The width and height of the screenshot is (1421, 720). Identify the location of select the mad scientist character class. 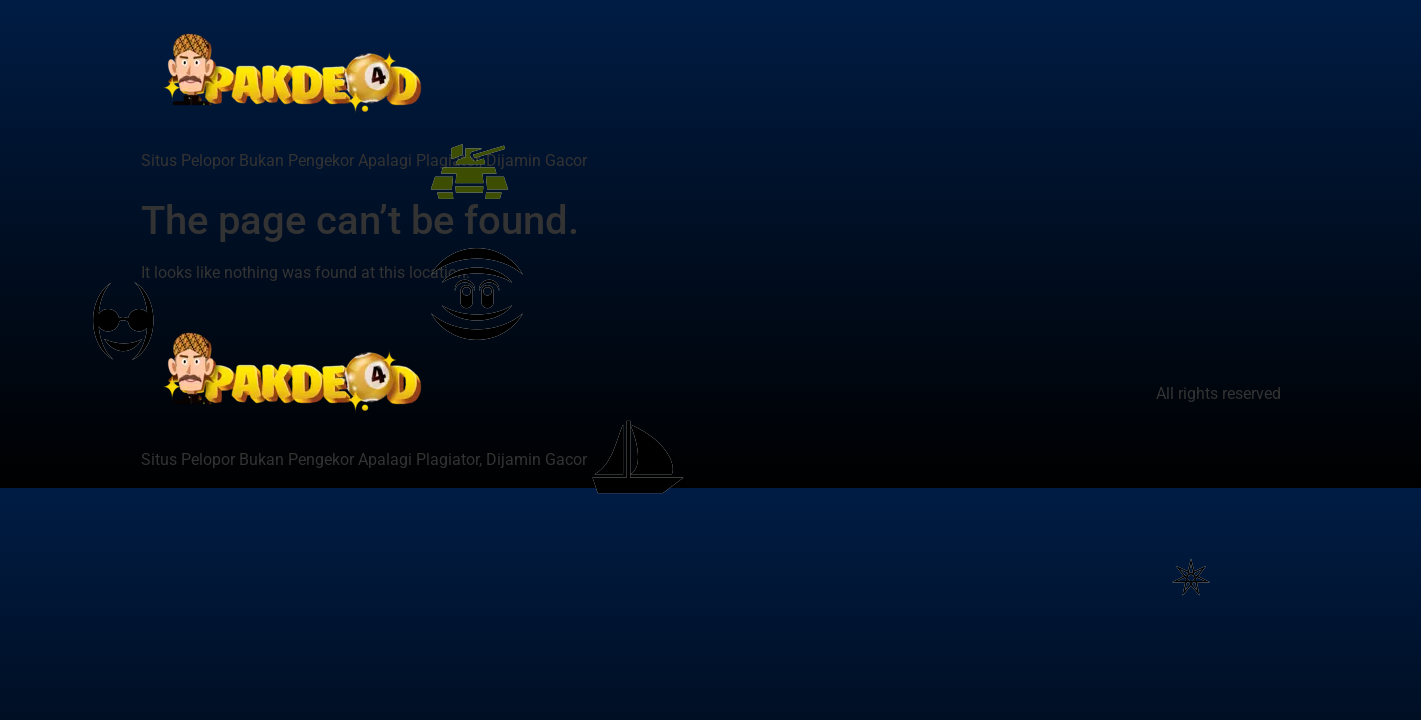
(124, 320).